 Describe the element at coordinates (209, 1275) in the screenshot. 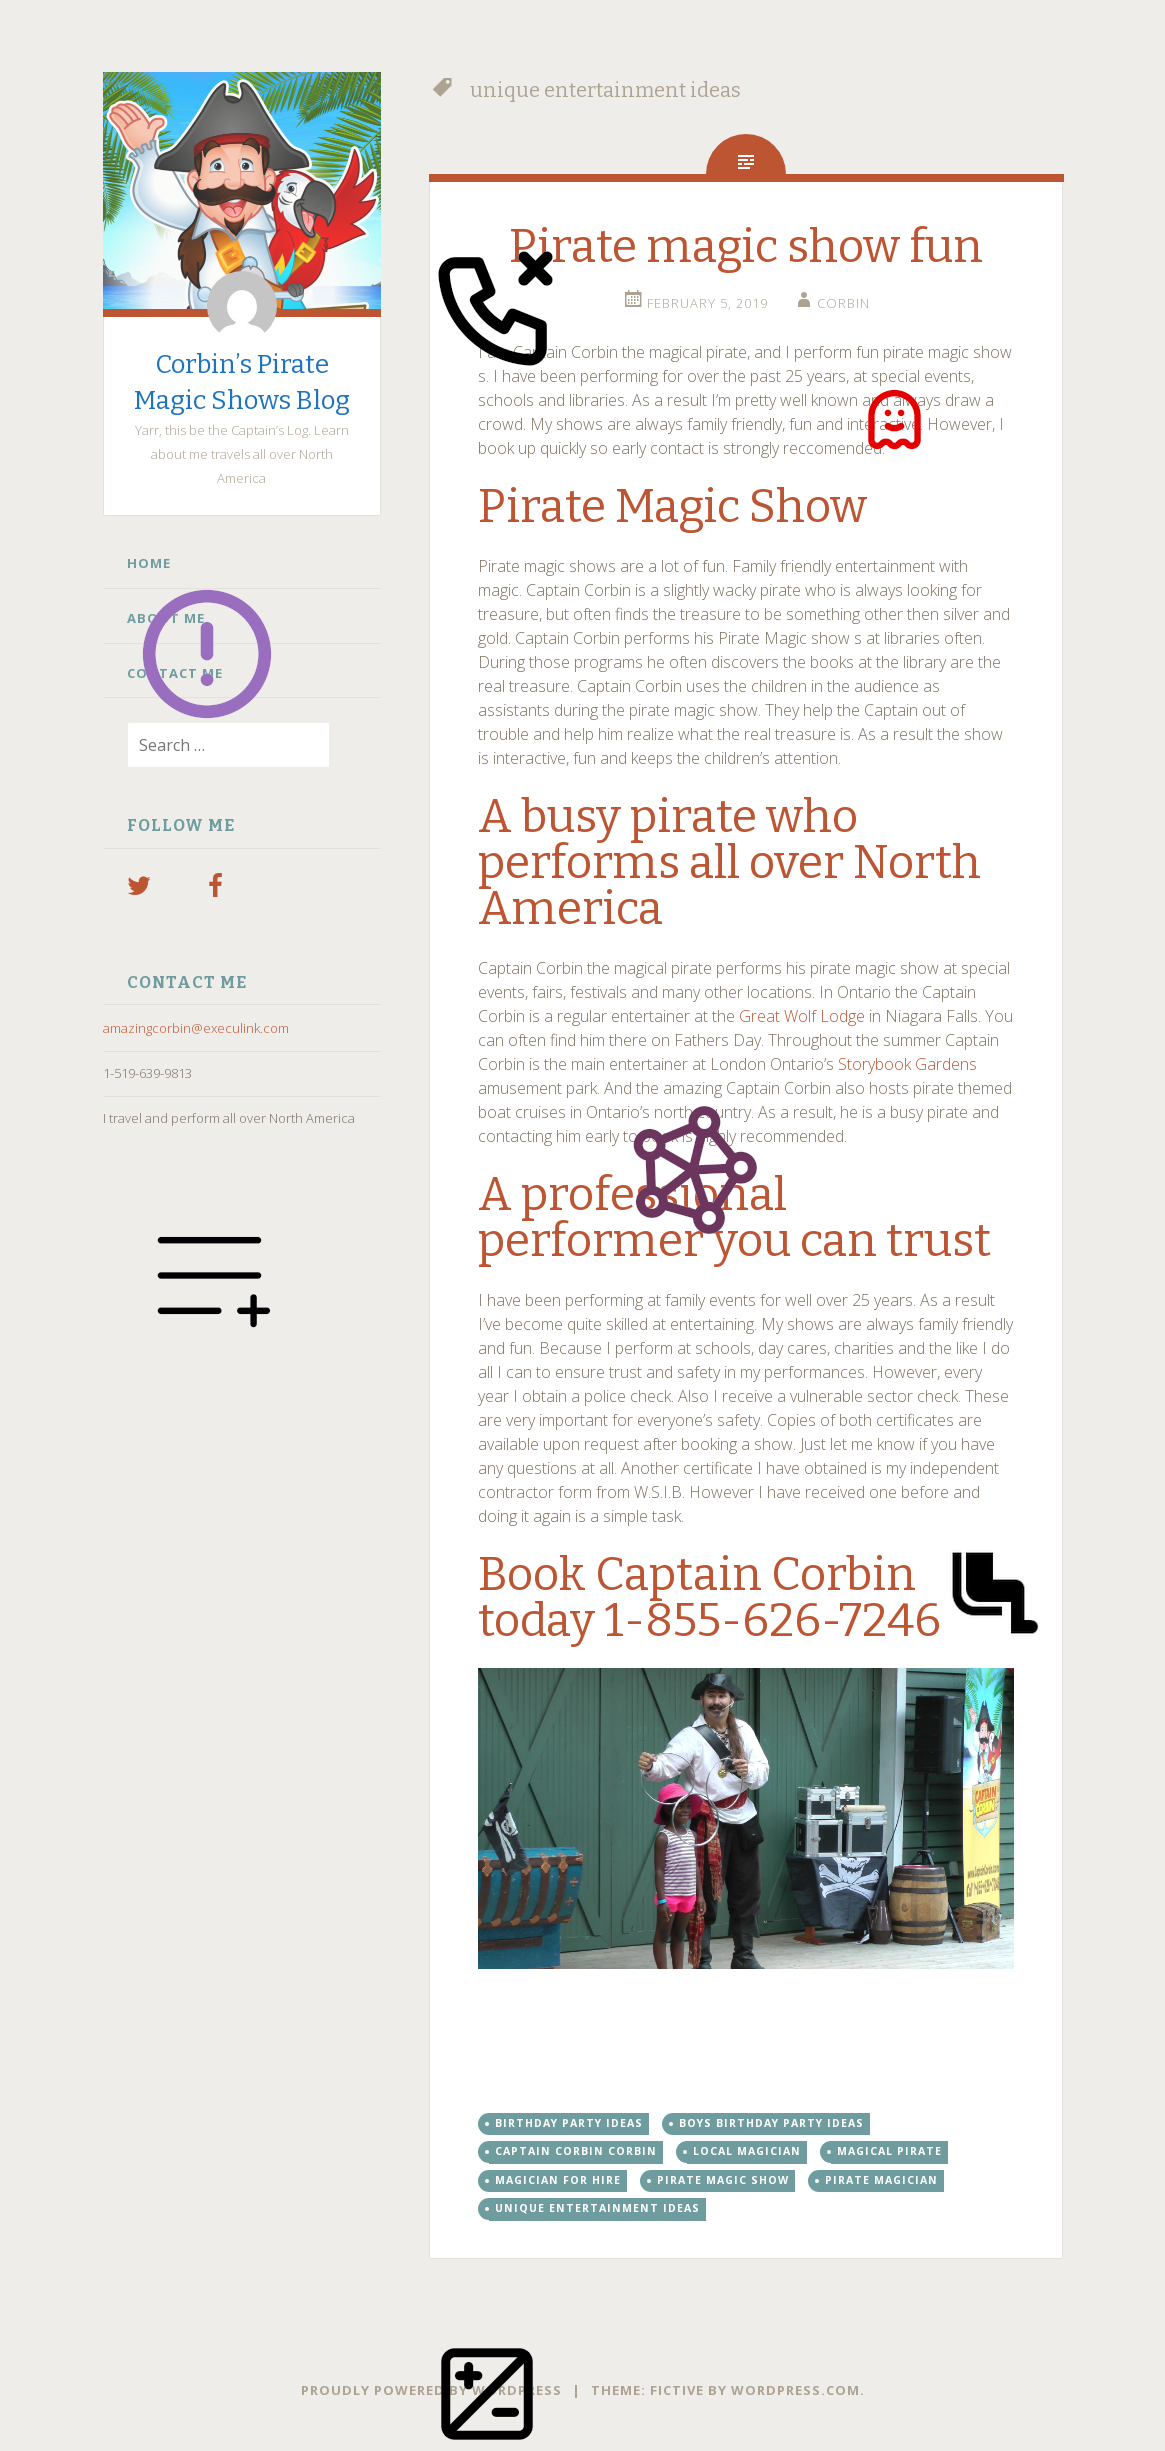

I see `add a new item to the list` at that location.